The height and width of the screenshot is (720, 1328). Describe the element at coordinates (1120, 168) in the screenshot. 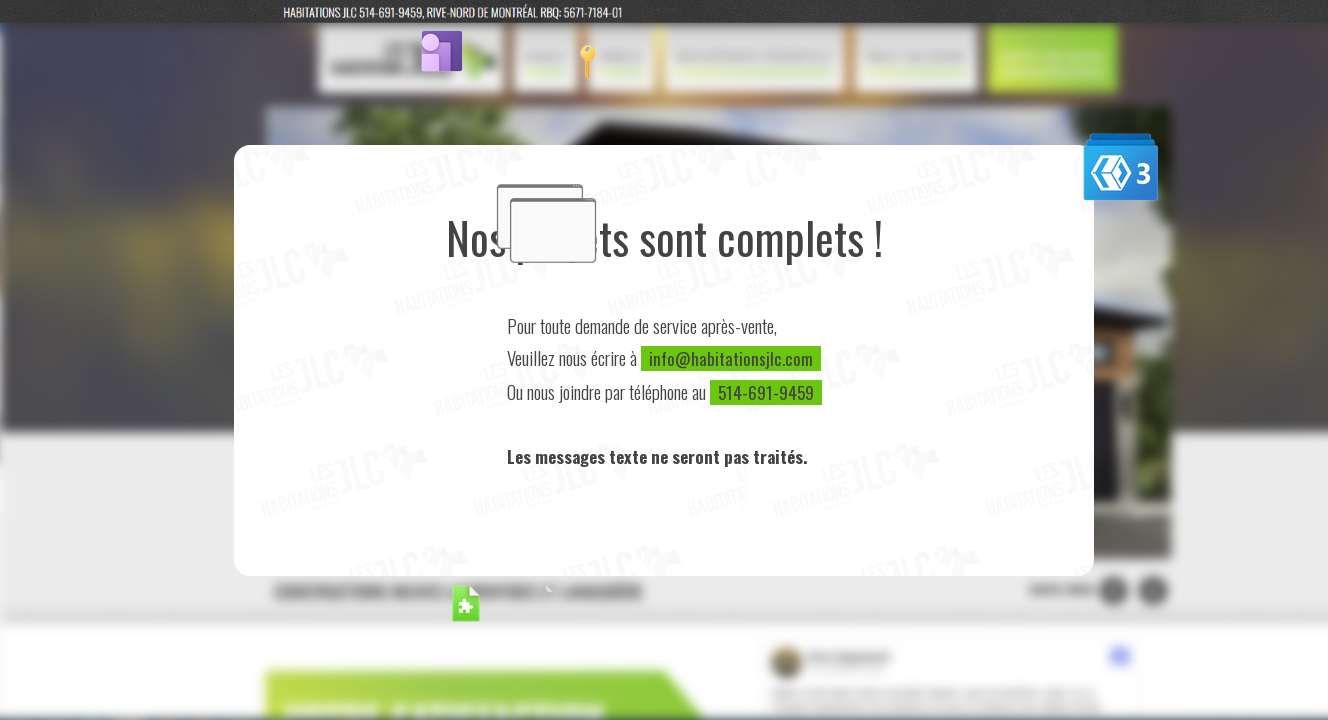

I see `open Unity 3 game development environment` at that location.